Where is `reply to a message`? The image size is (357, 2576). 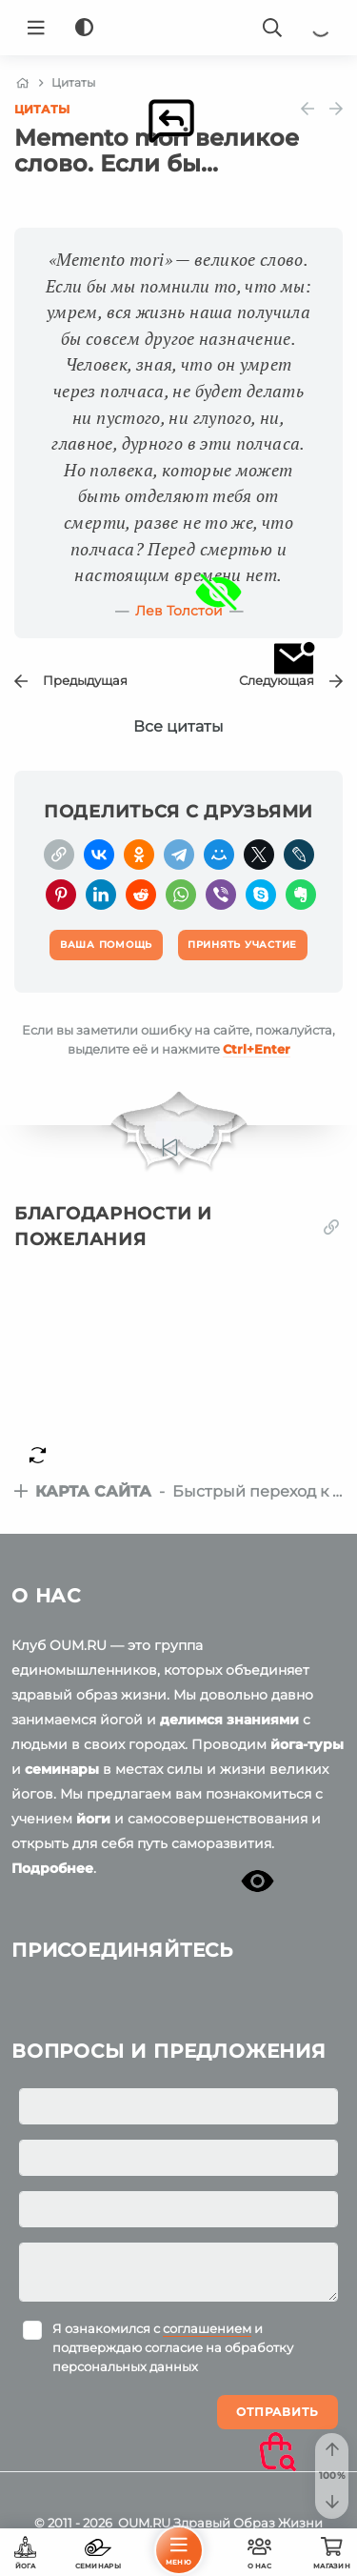 reply to a message is located at coordinates (171, 120).